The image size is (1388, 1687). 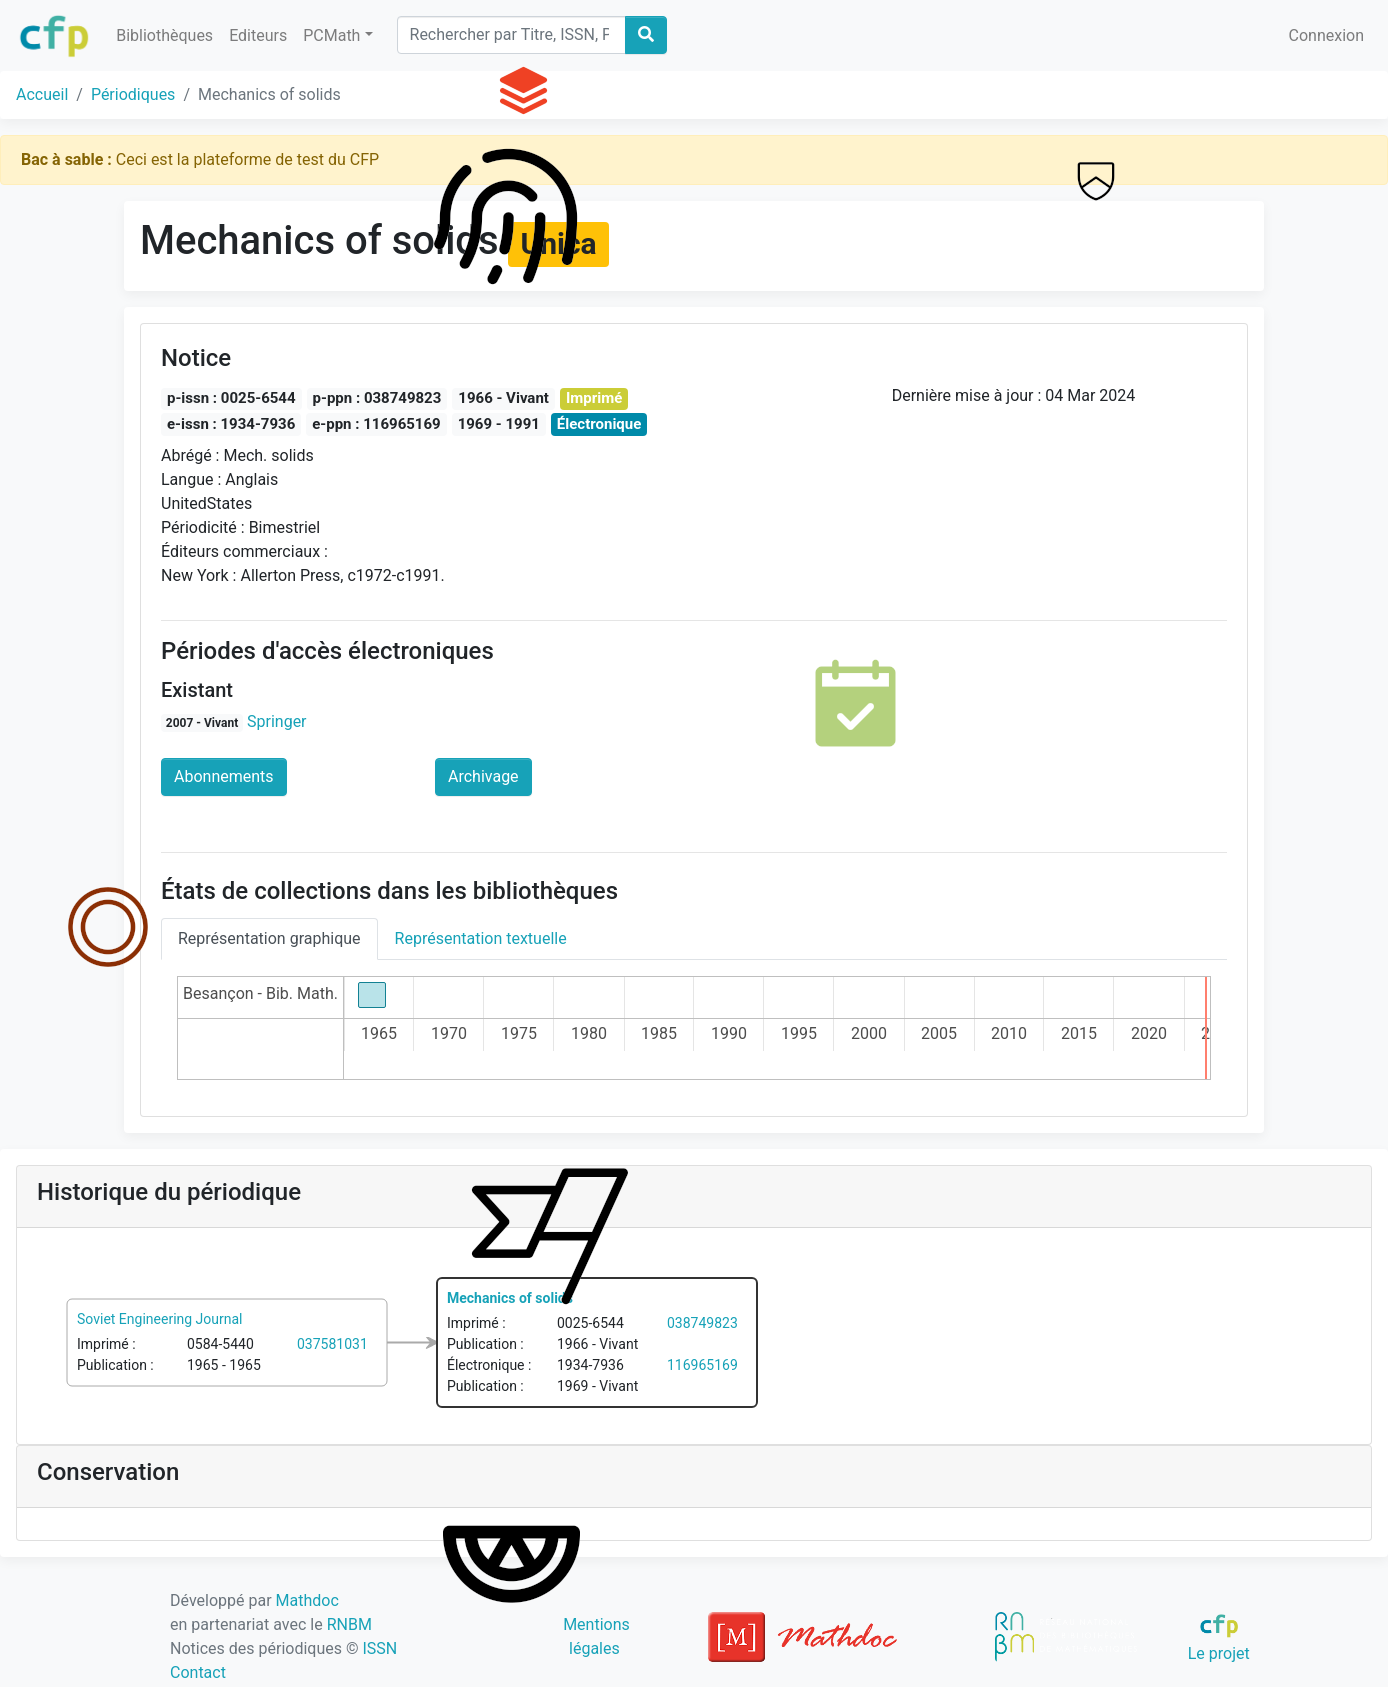 I want to click on start recording audio or video, so click(x=108, y=927).